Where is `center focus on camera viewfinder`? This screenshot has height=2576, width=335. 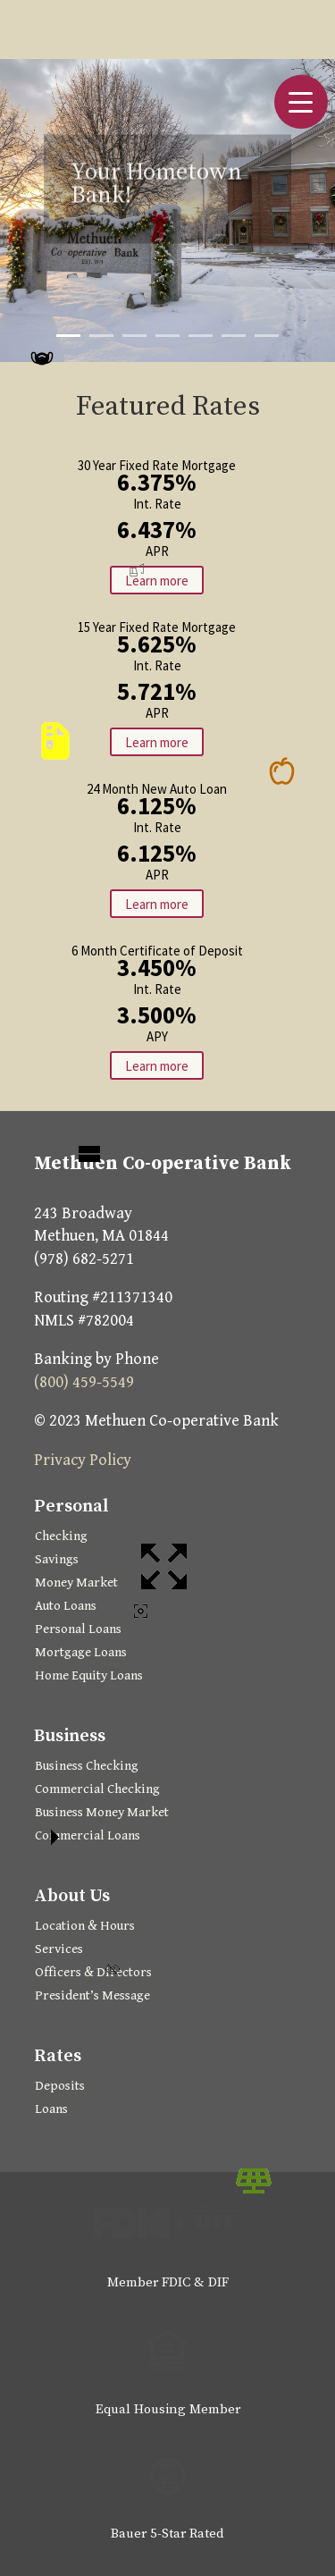 center focus on camera viewfinder is located at coordinates (140, 1611).